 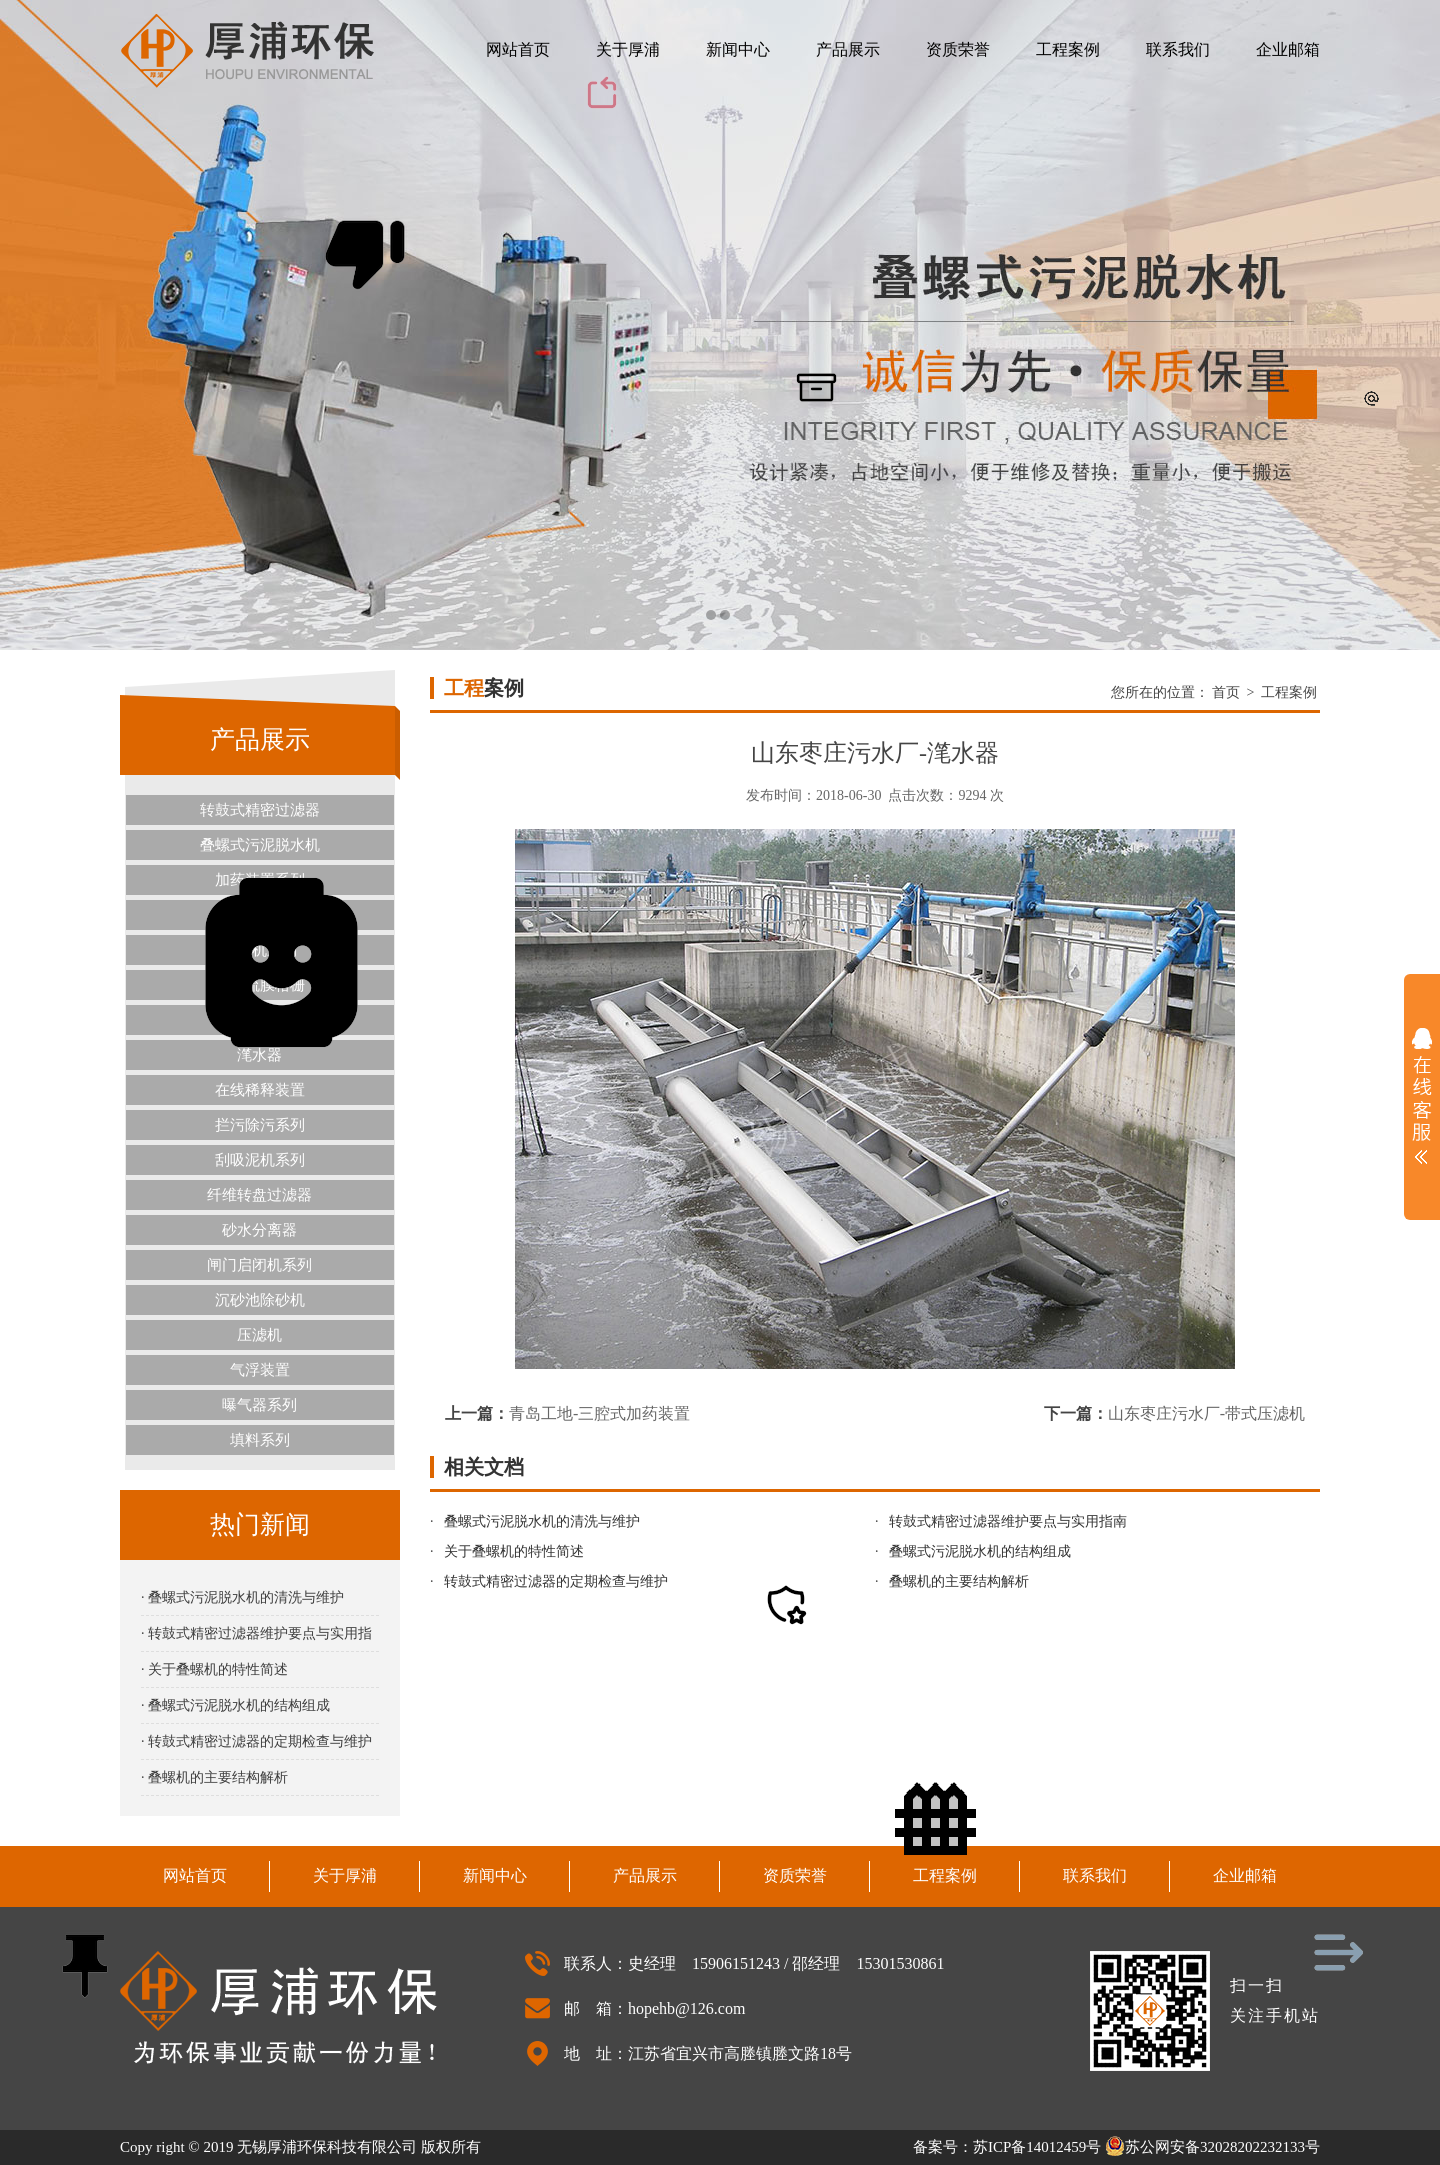 I want to click on pin item to keep it visible, so click(x=85, y=1966).